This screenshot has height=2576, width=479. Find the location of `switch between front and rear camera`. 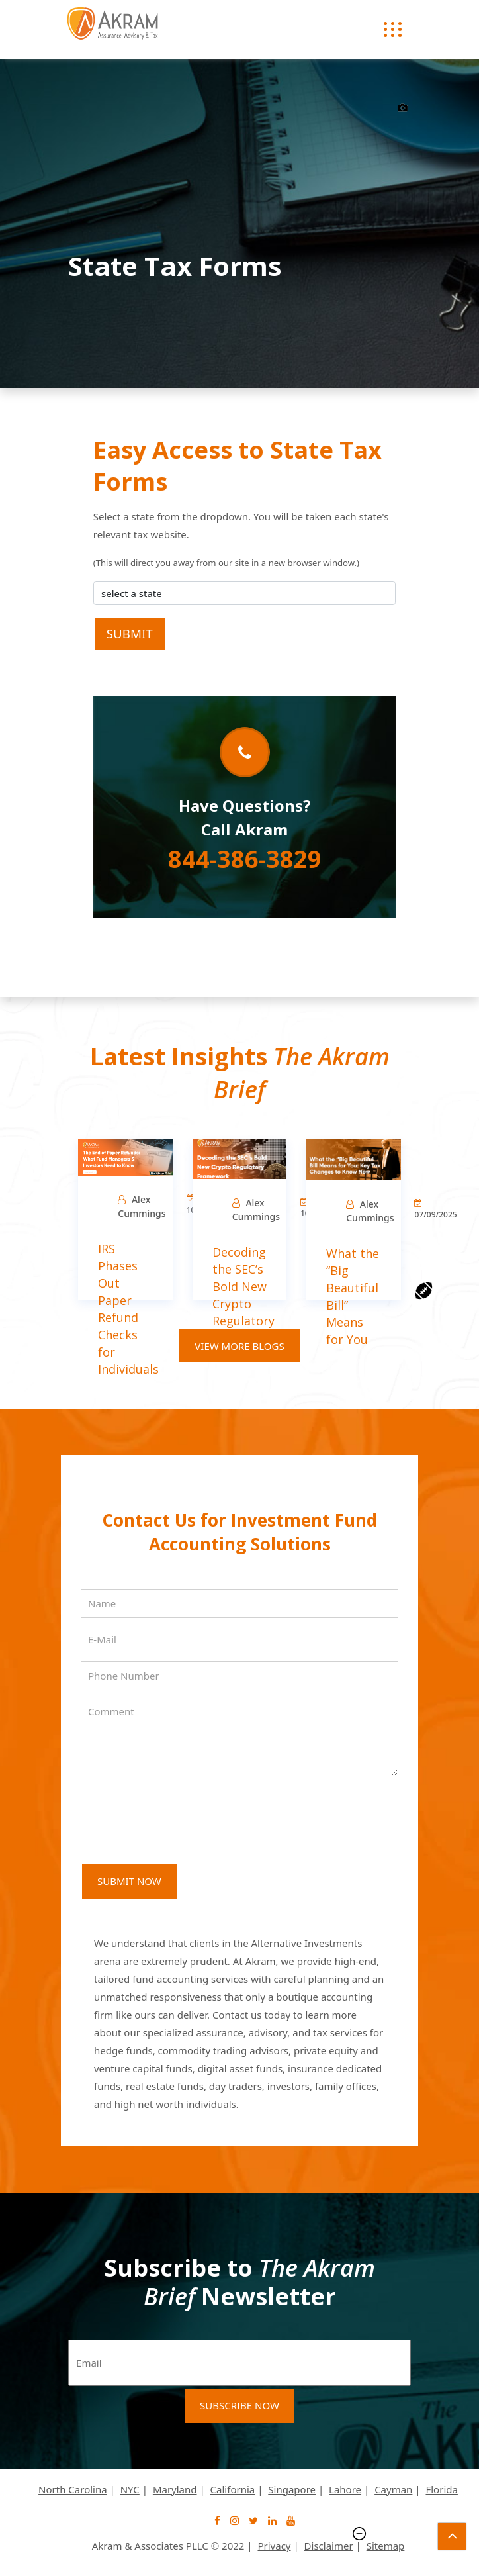

switch between front and rear camera is located at coordinates (402, 107).